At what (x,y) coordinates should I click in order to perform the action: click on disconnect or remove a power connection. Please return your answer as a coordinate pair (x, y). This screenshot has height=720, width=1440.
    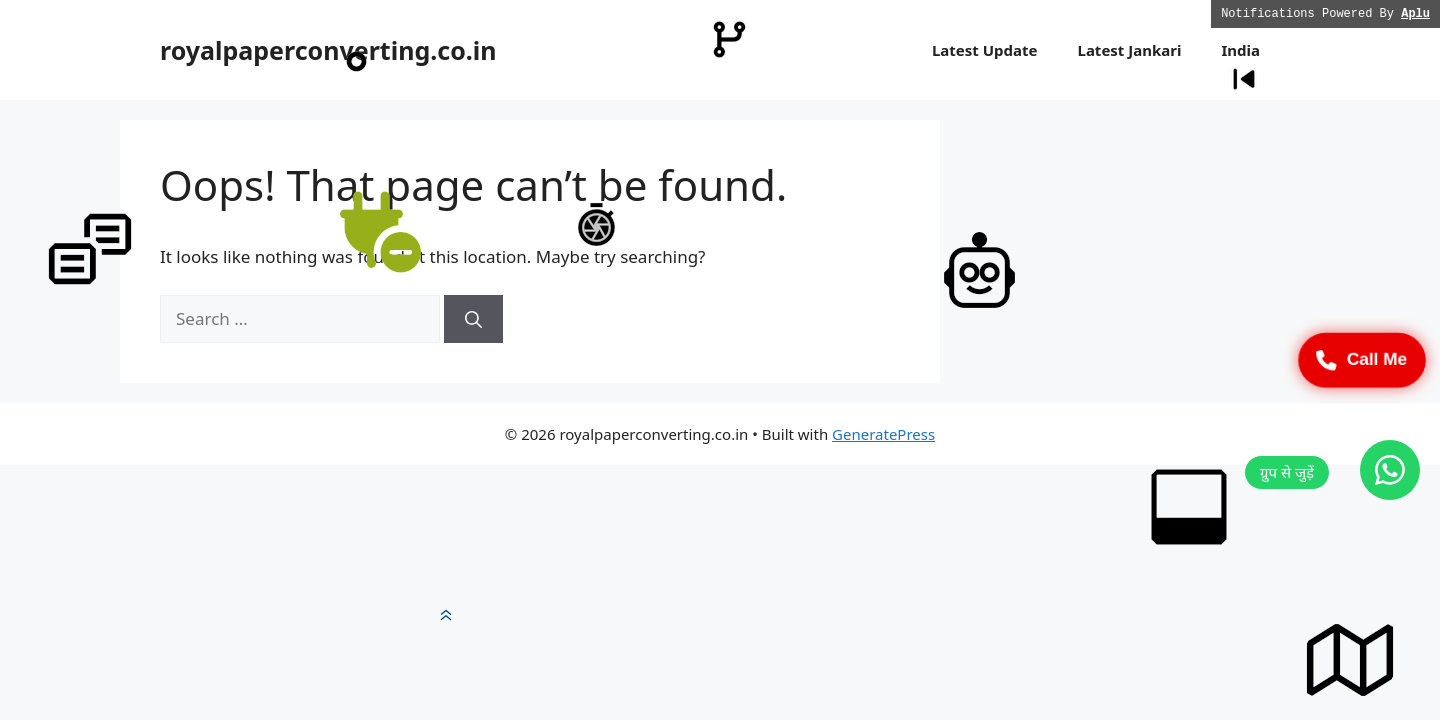
    Looking at the image, I should click on (376, 232).